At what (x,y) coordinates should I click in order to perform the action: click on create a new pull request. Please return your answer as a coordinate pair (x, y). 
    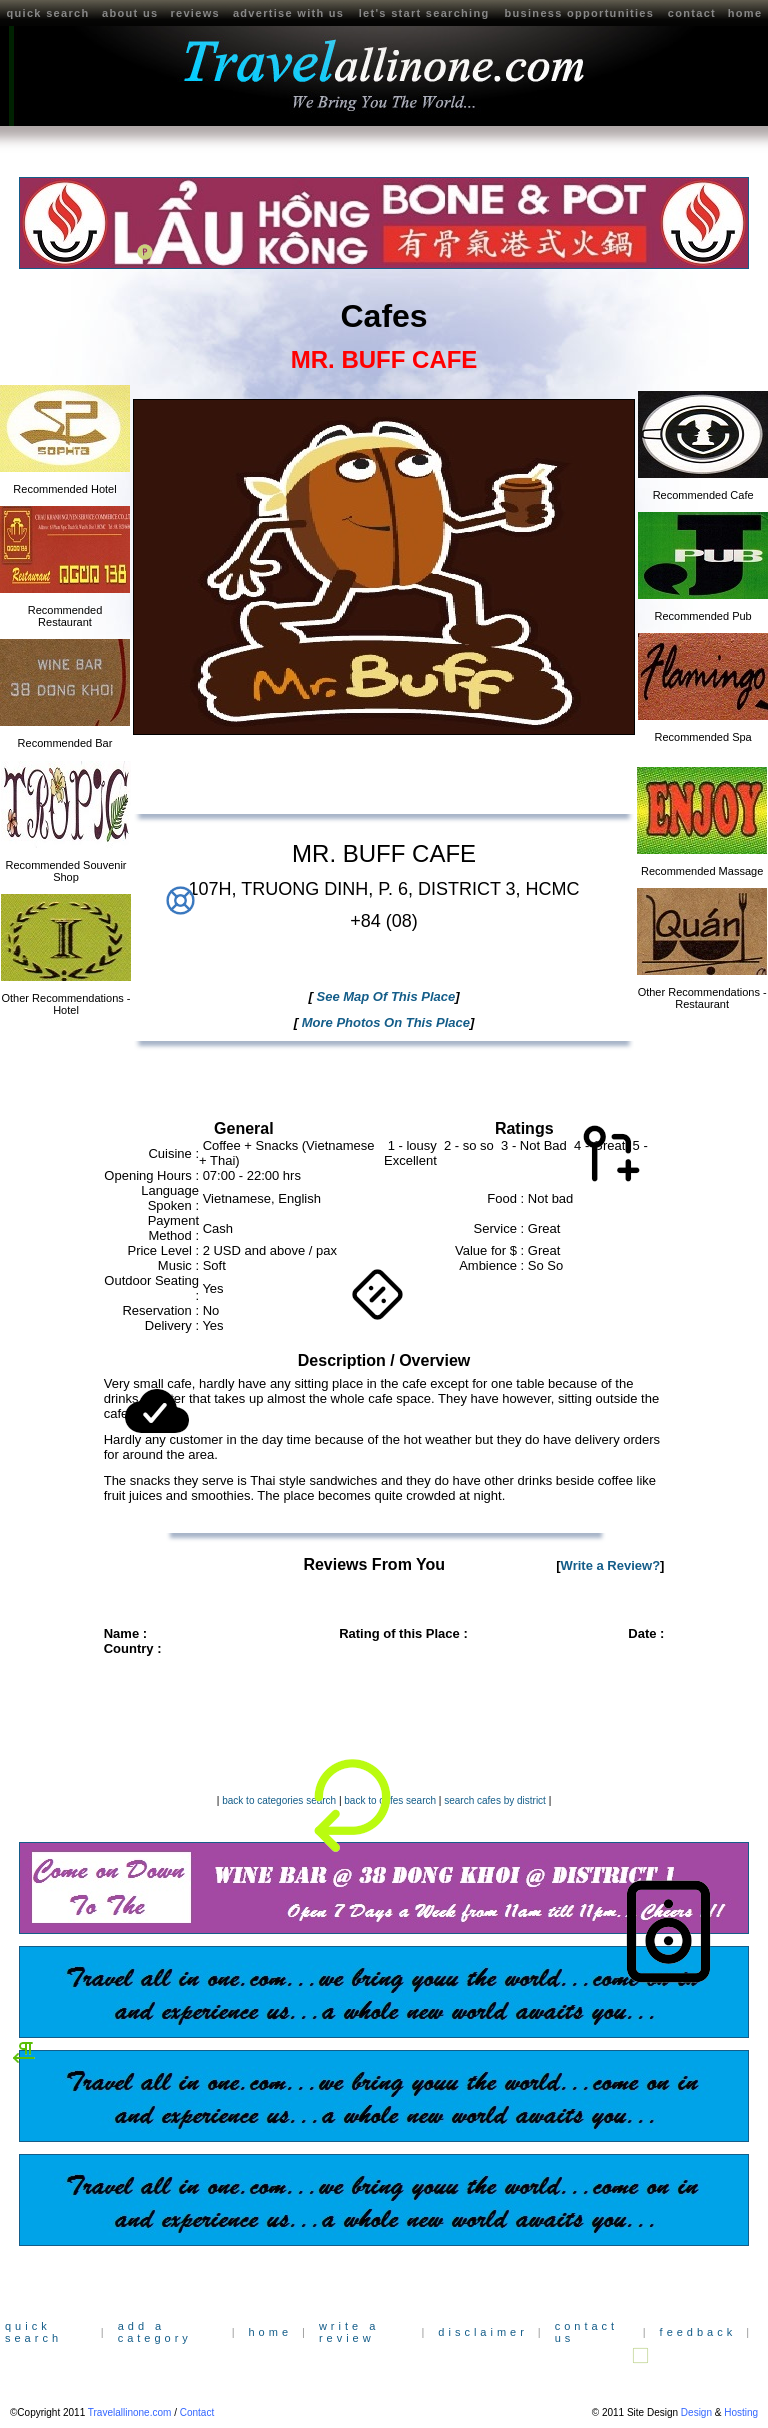
    Looking at the image, I should click on (611, 1153).